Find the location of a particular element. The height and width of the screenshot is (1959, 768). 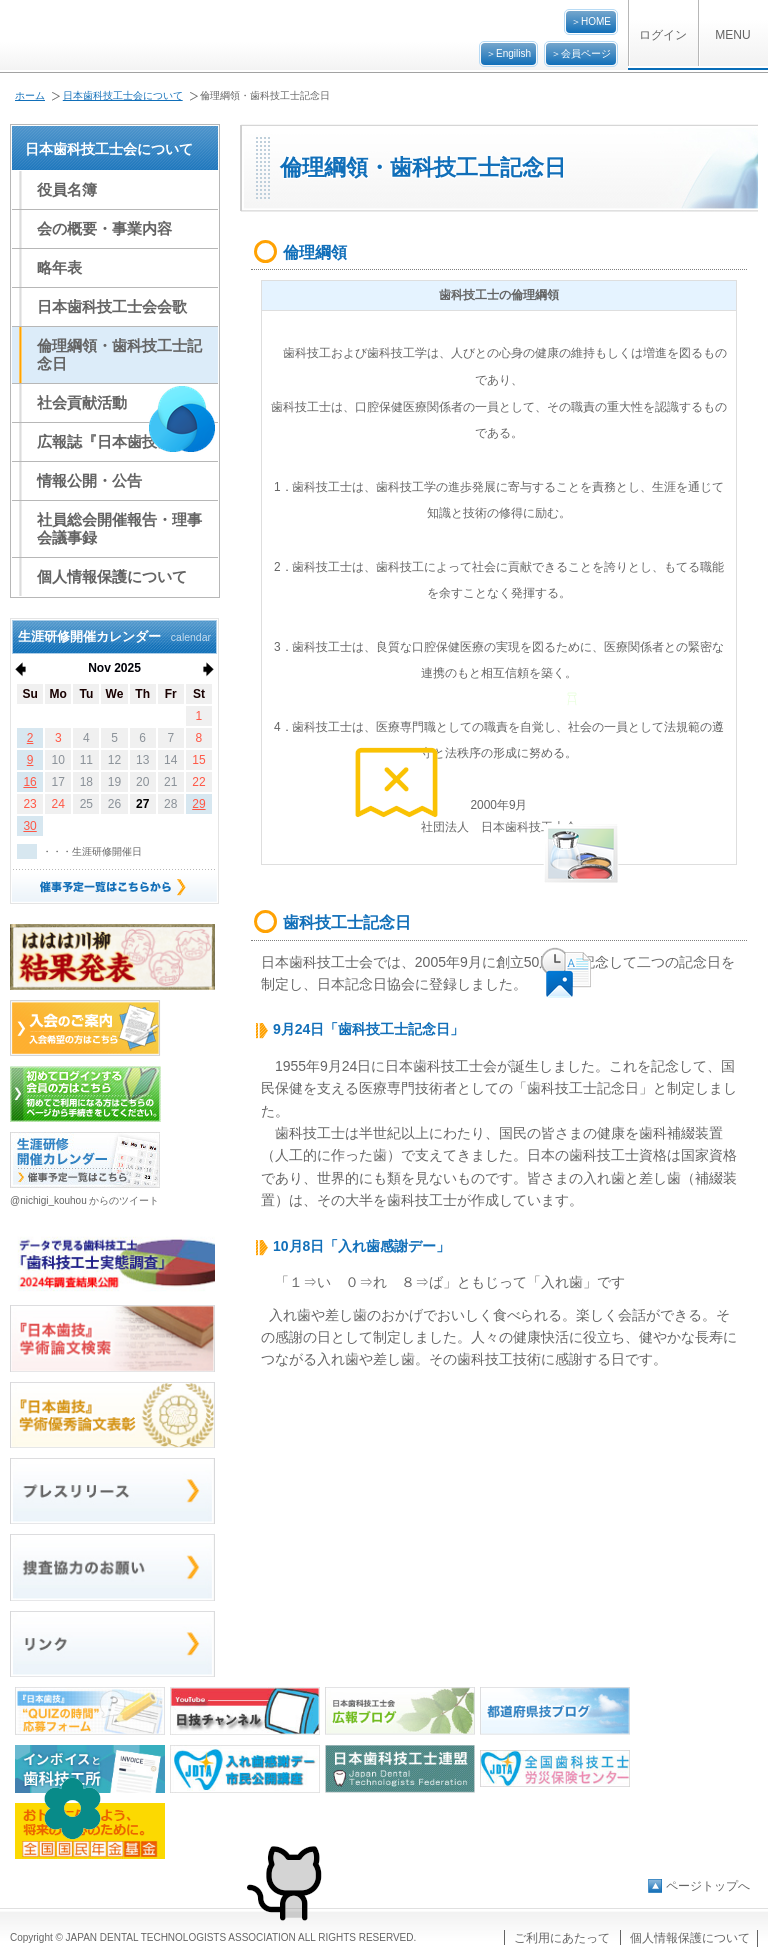

view recently accessed files or documents is located at coordinates (565, 972).